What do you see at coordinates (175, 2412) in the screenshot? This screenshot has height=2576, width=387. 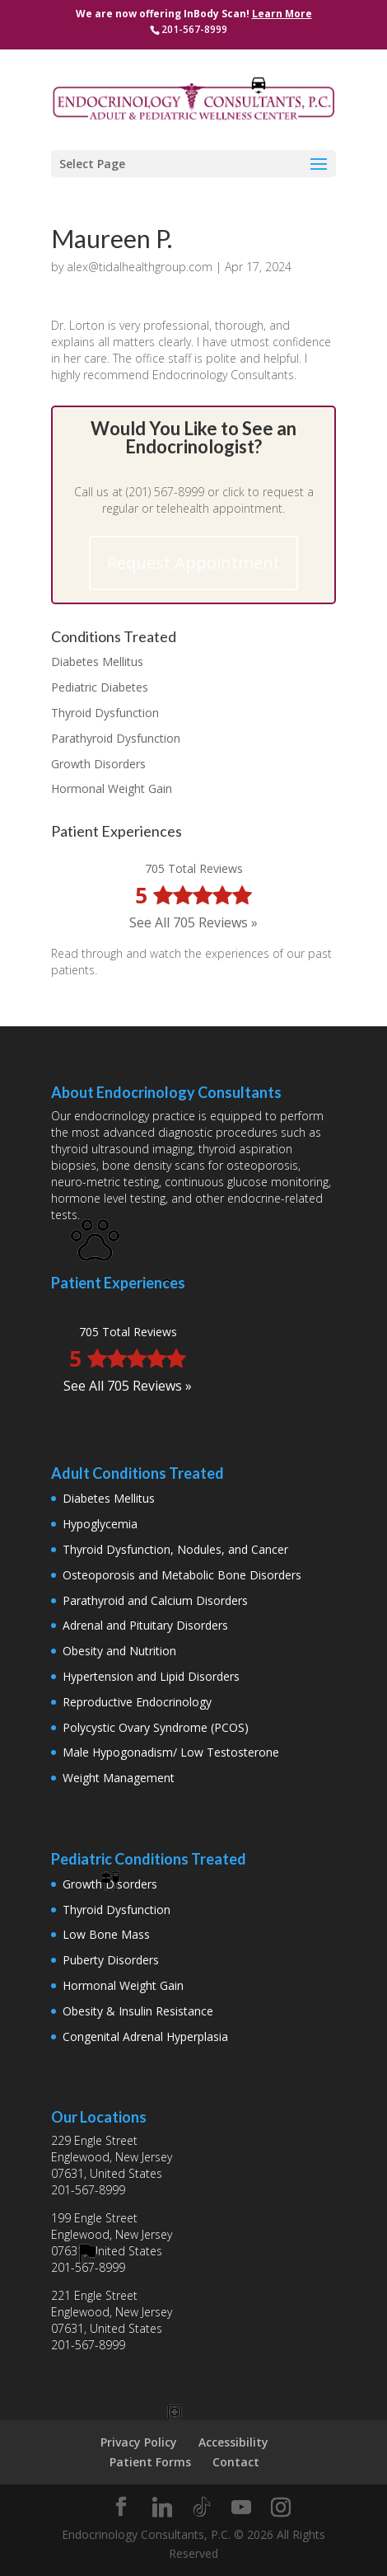 I see `access heating and cooling controls` at bounding box center [175, 2412].